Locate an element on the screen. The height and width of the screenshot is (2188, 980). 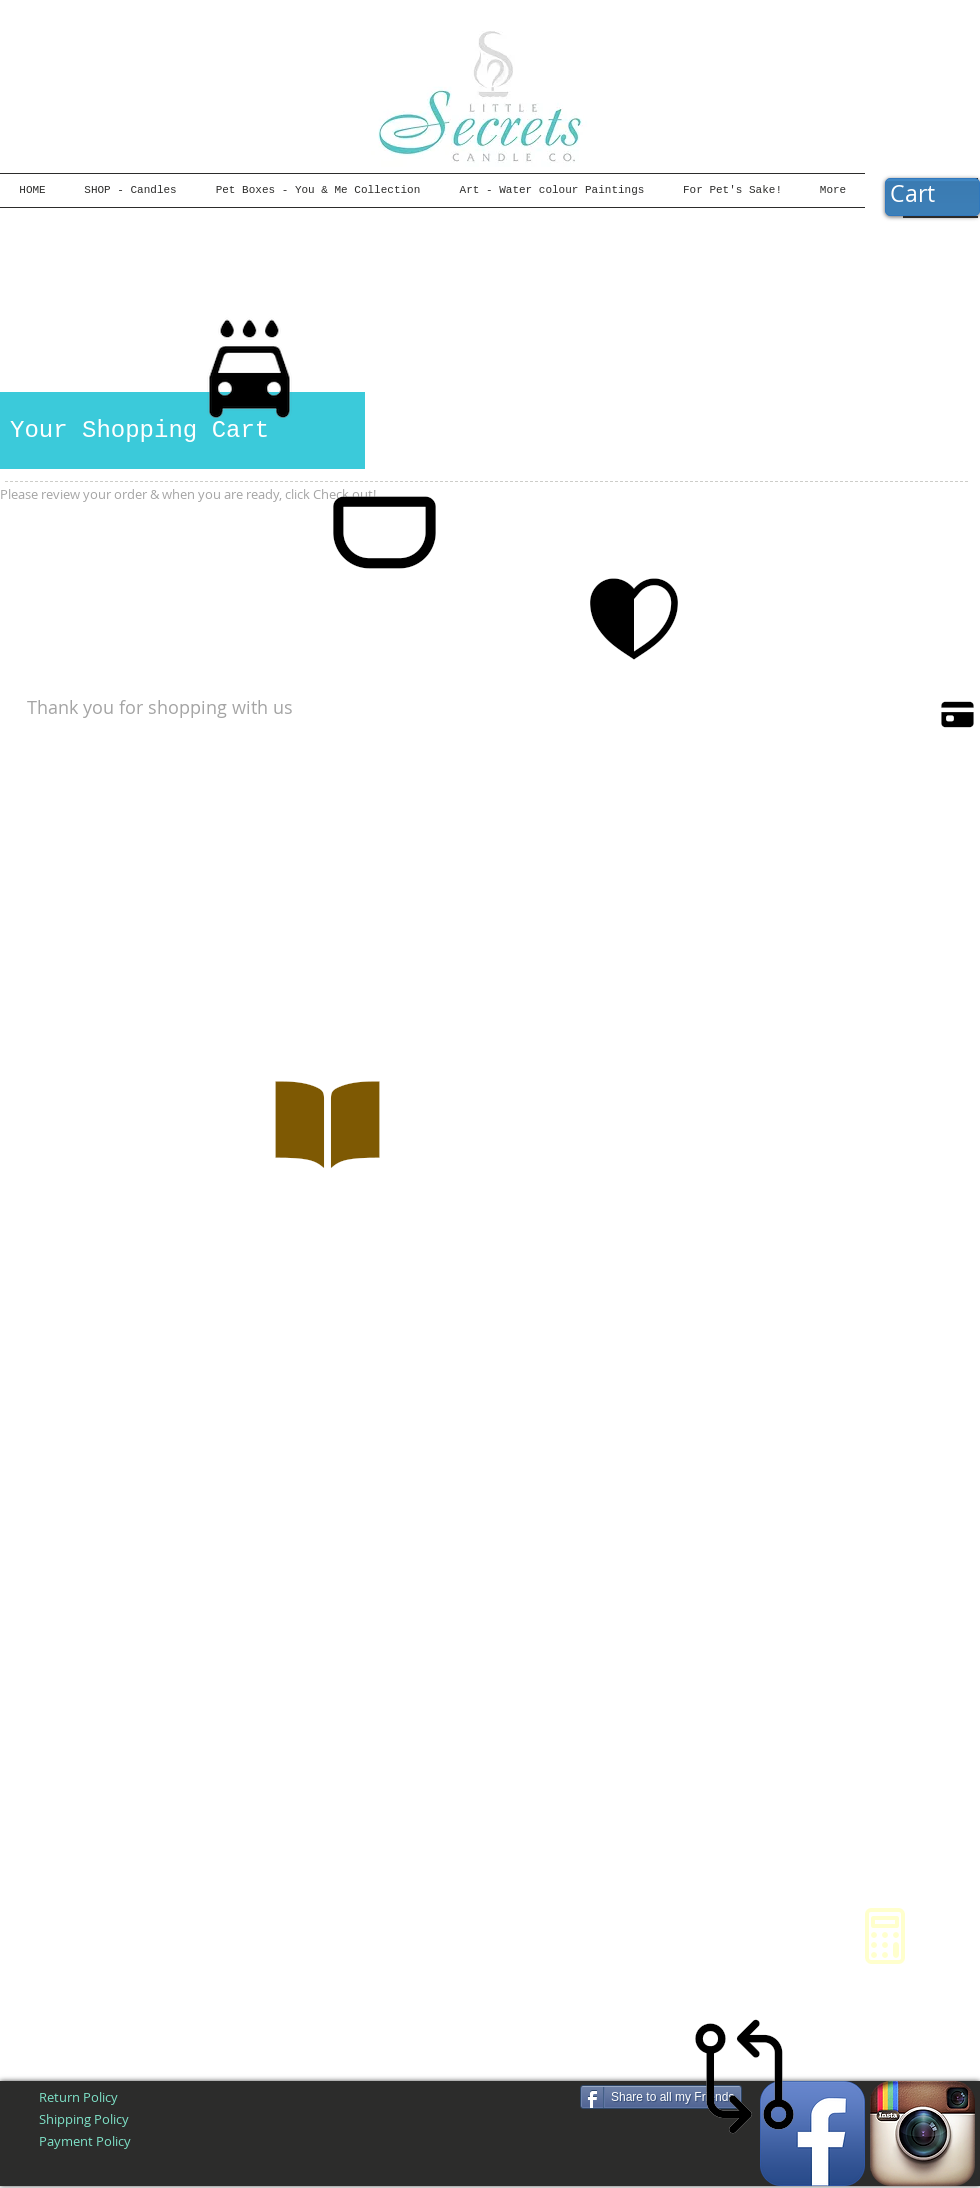
open your library or reading list is located at coordinates (327, 1126).